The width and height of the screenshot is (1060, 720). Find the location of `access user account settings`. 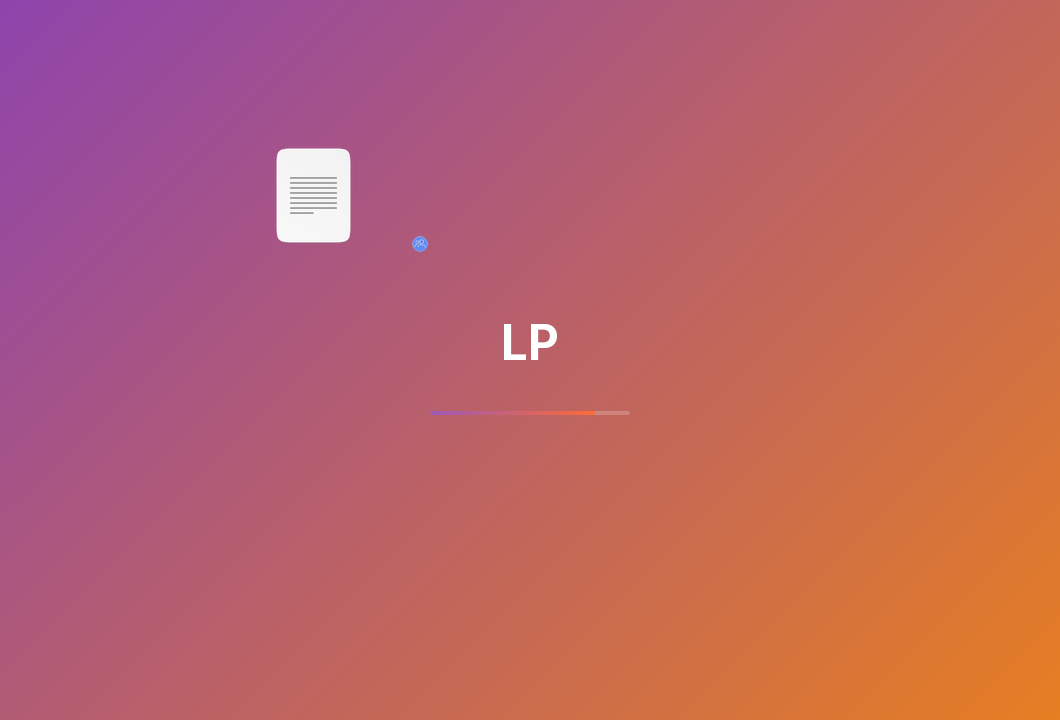

access user account settings is located at coordinates (420, 244).